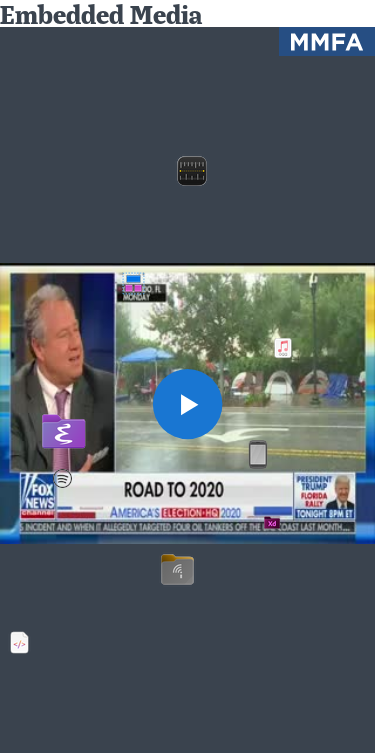 The image size is (375, 753). I want to click on open spotify, so click(62, 478).